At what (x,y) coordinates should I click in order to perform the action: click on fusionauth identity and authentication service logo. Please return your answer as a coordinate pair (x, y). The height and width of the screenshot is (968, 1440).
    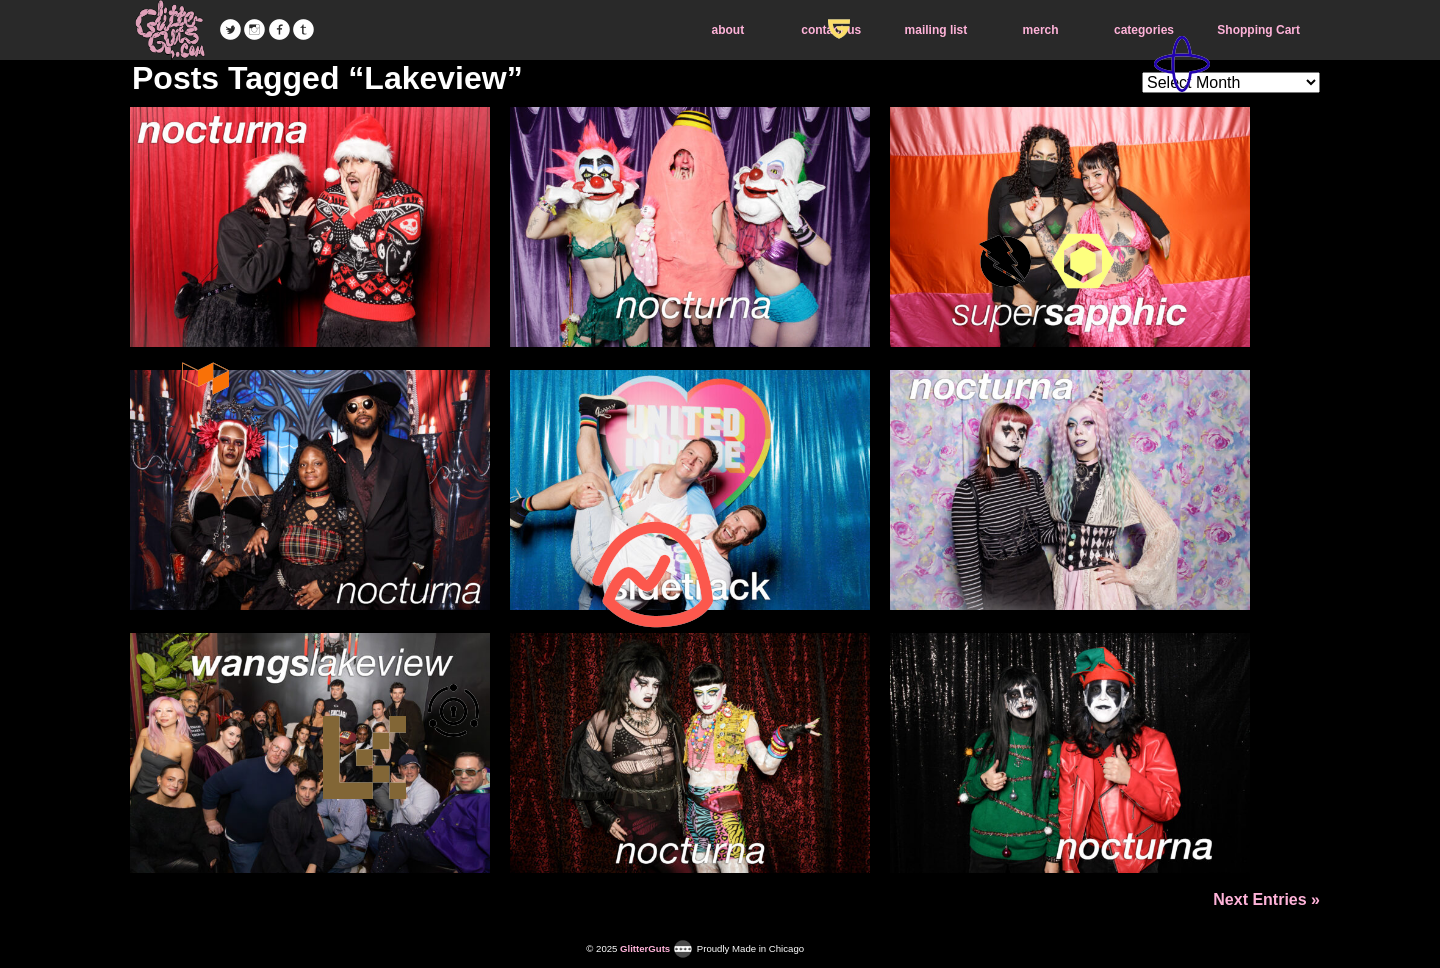
    Looking at the image, I should click on (453, 710).